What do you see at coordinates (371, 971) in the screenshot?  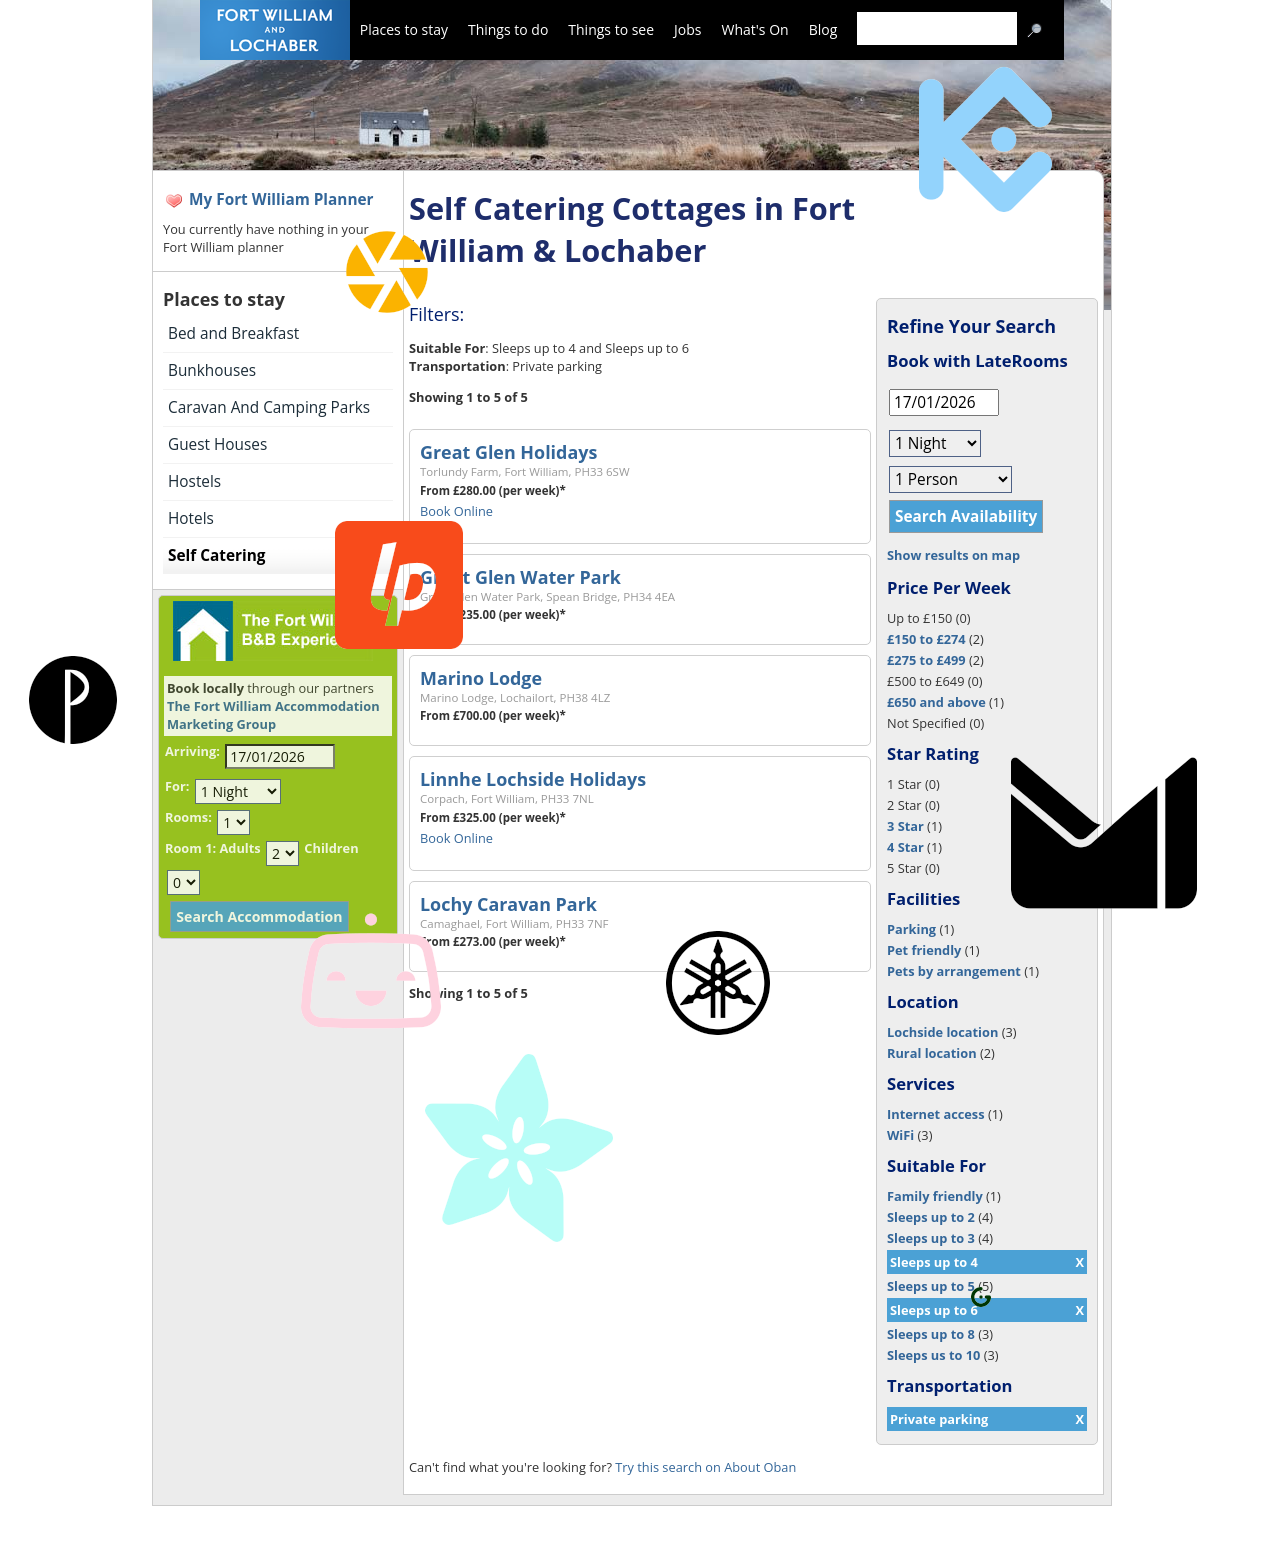 I see `link to Bitrise CI/CD platform` at bounding box center [371, 971].